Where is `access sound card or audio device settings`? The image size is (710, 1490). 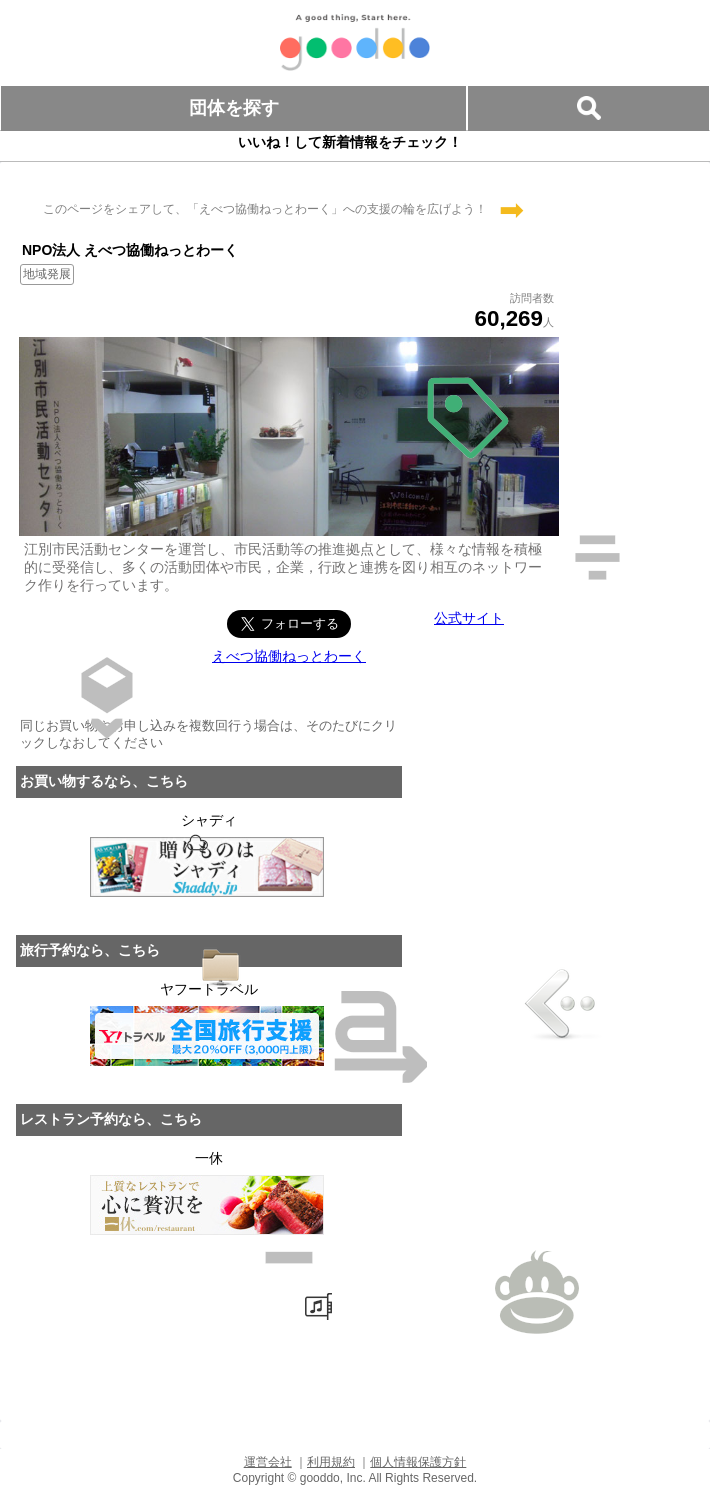 access sound card or audio device settings is located at coordinates (318, 1306).